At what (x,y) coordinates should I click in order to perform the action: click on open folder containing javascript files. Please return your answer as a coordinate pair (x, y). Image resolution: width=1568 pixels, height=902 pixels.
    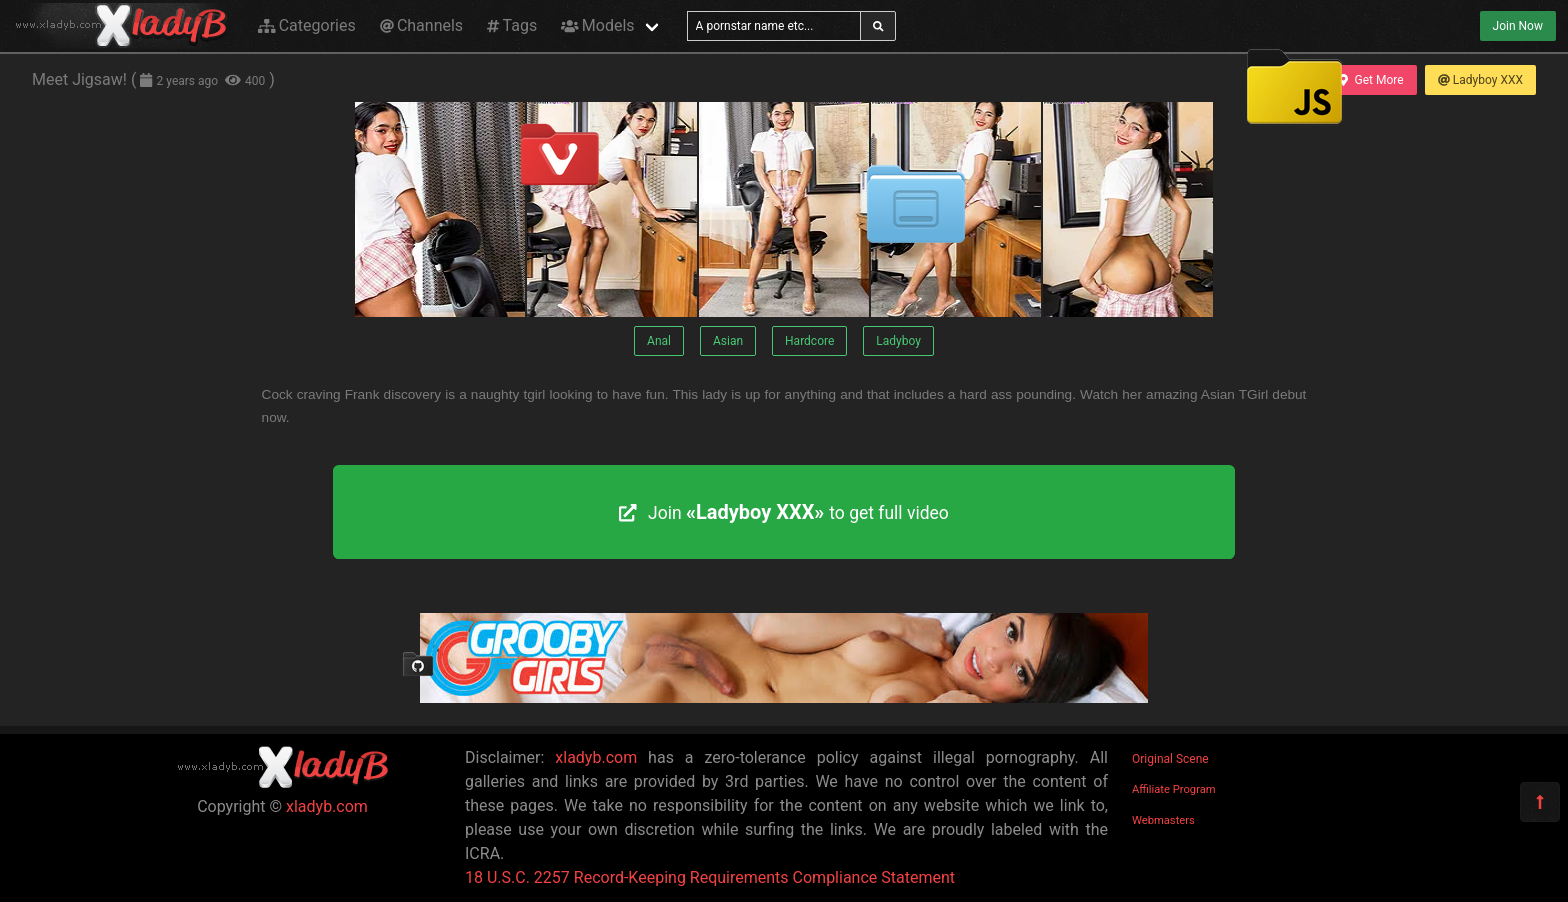
    Looking at the image, I should click on (1294, 89).